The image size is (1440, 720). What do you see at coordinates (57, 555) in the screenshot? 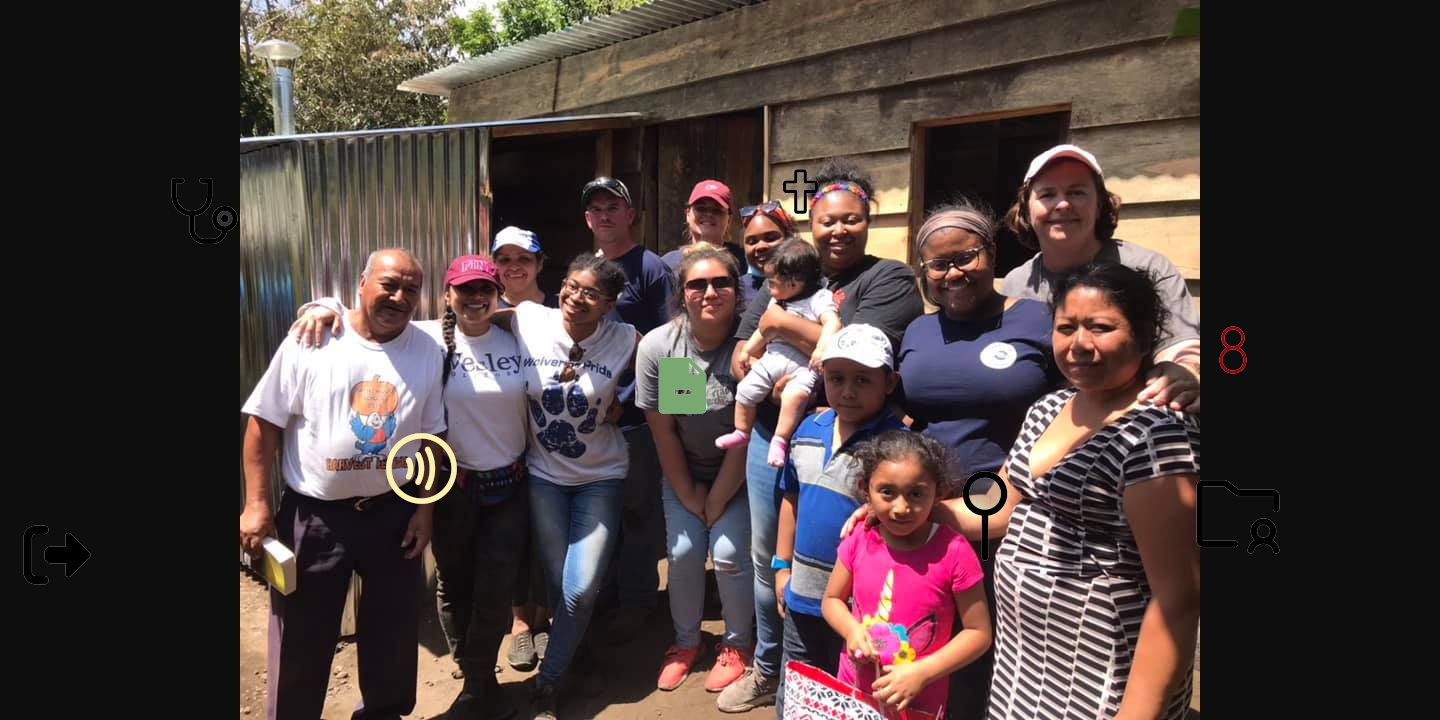
I see `log out of your account` at bounding box center [57, 555].